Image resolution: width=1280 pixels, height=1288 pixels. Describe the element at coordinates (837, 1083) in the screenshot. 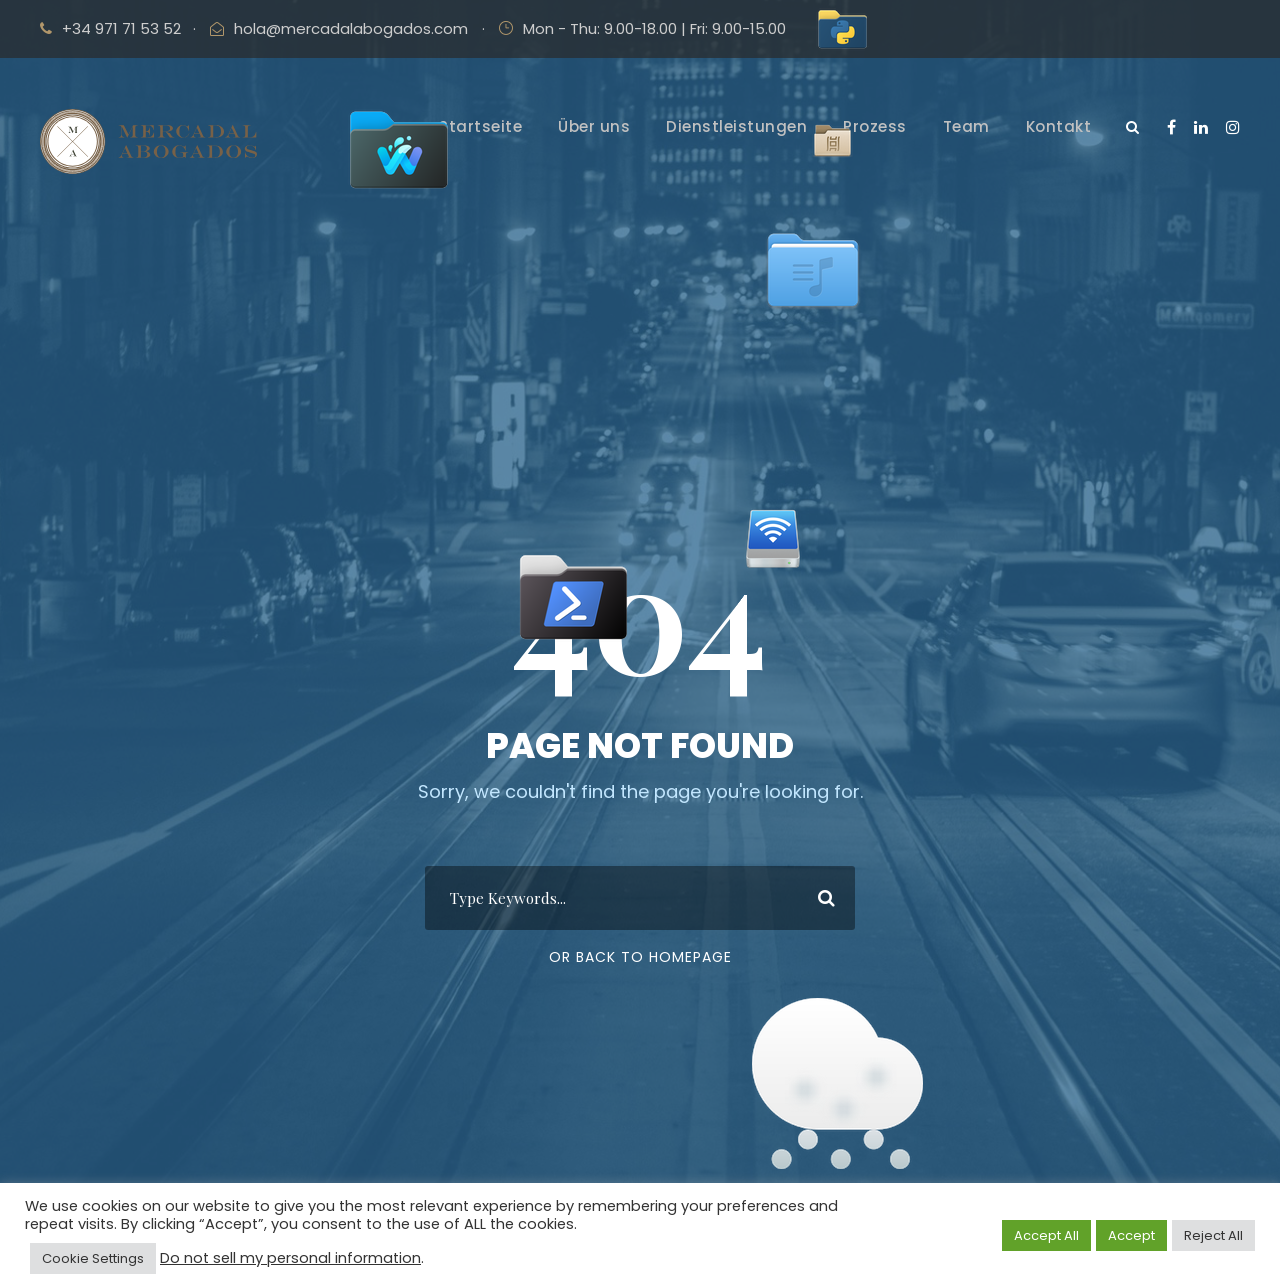

I see `indicates snowy weather conditions` at that location.